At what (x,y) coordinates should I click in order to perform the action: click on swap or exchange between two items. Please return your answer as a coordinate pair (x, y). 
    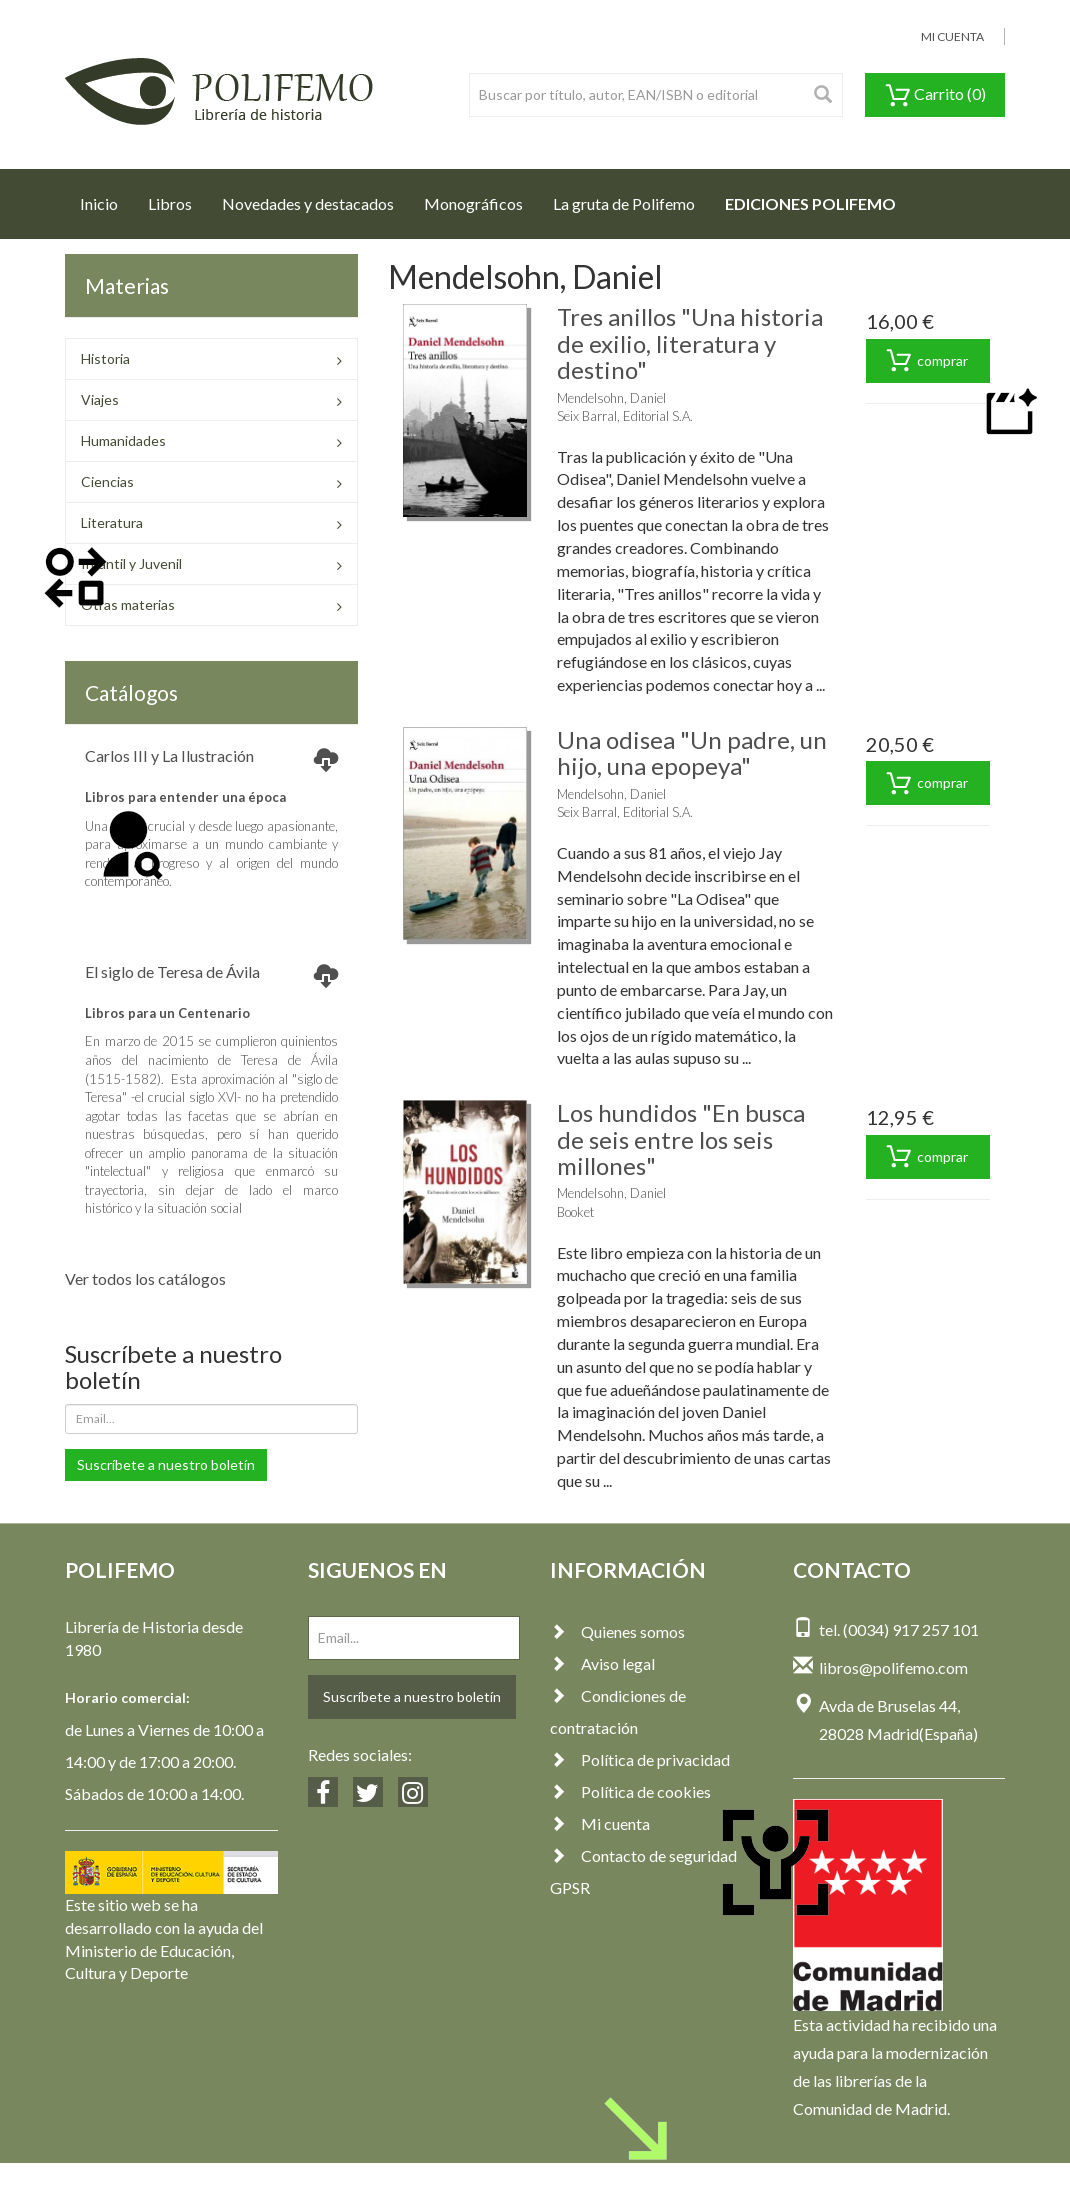
    Looking at the image, I should click on (75, 577).